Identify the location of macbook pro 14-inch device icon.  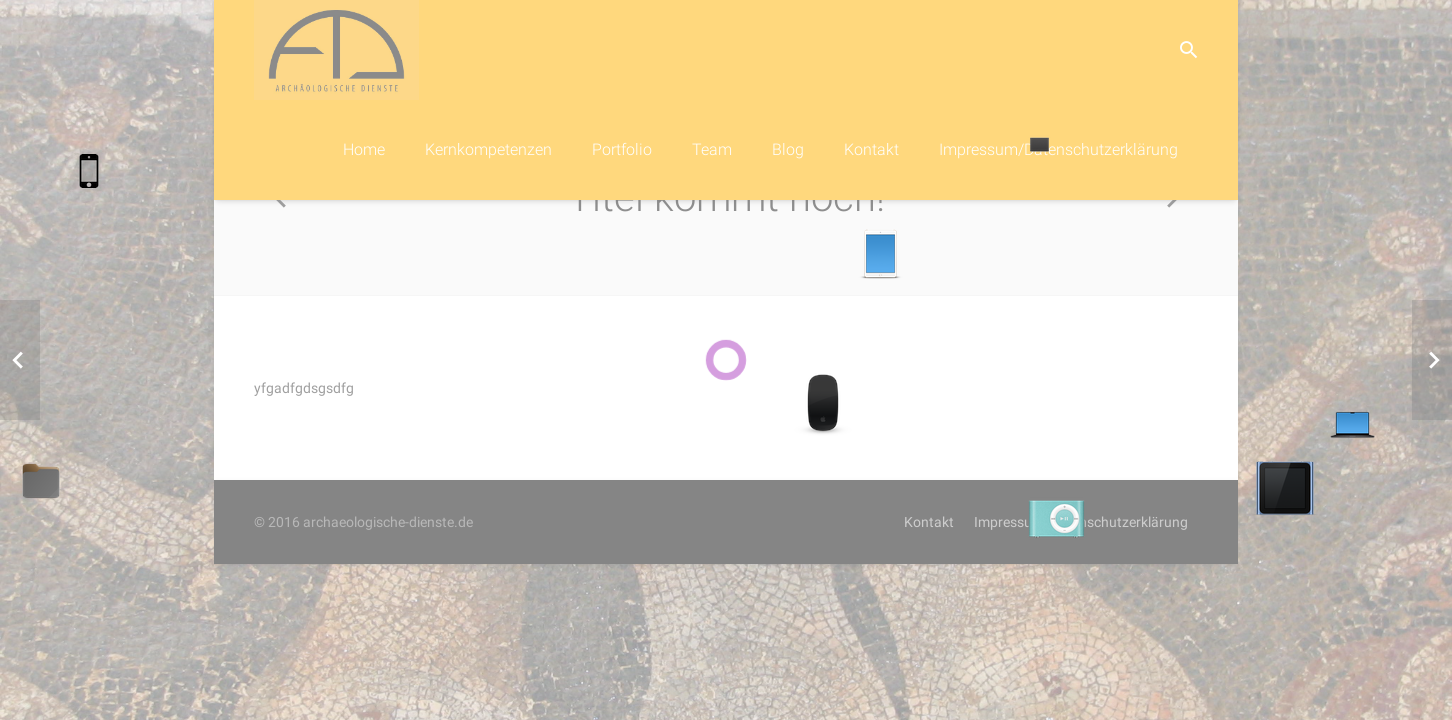
(1352, 421).